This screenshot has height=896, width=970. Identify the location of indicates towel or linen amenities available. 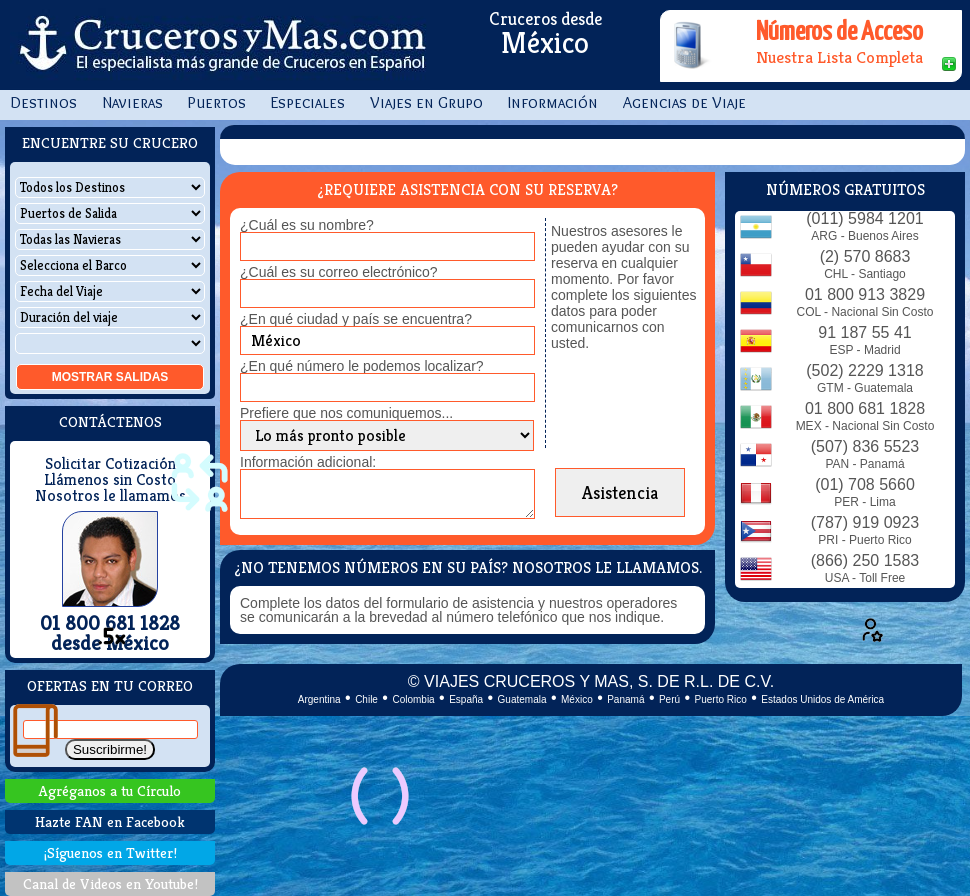
(33, 730).